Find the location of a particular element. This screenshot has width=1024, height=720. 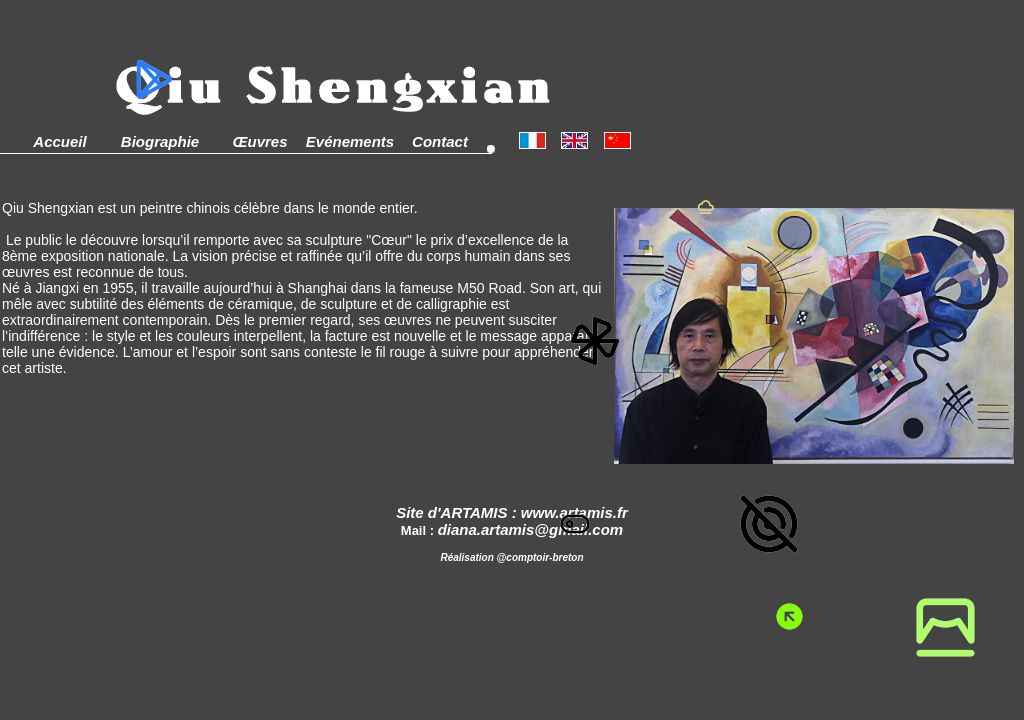

indicates foggy weather conditions is located at coordinates (705, 207).